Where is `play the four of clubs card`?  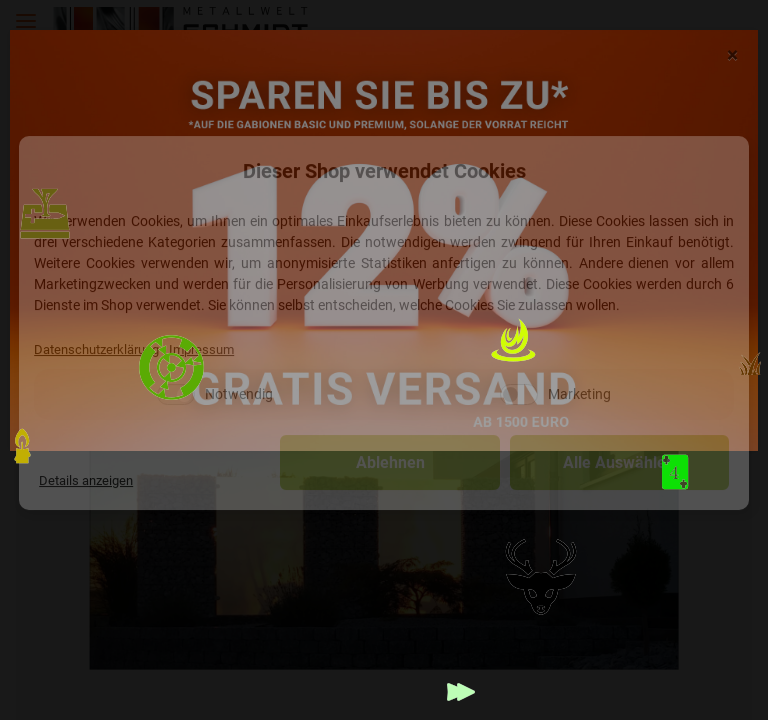
play the four of clubs card is located at coordinates (675, 472).